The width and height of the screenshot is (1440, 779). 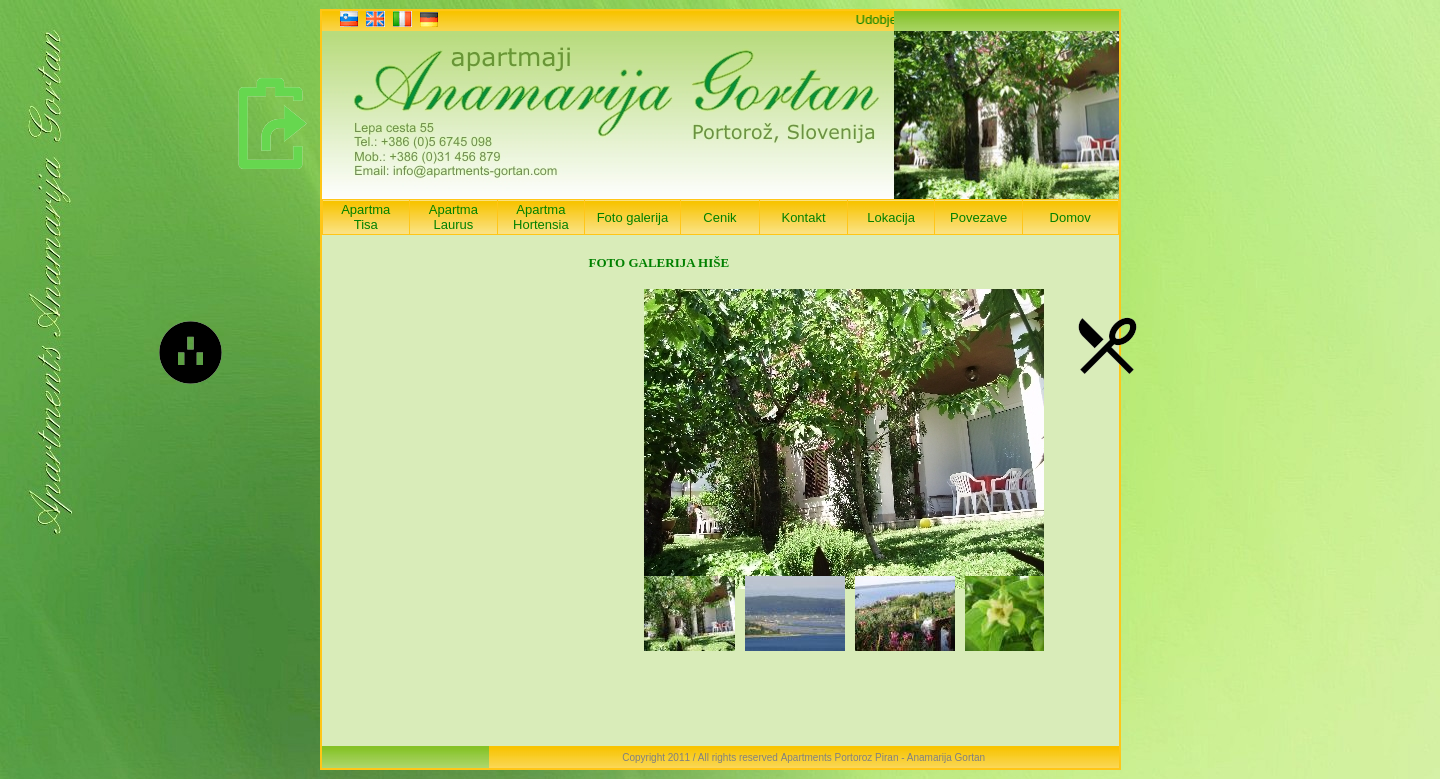 I want to click on share battery power with another device, so click(x=270, y=123).